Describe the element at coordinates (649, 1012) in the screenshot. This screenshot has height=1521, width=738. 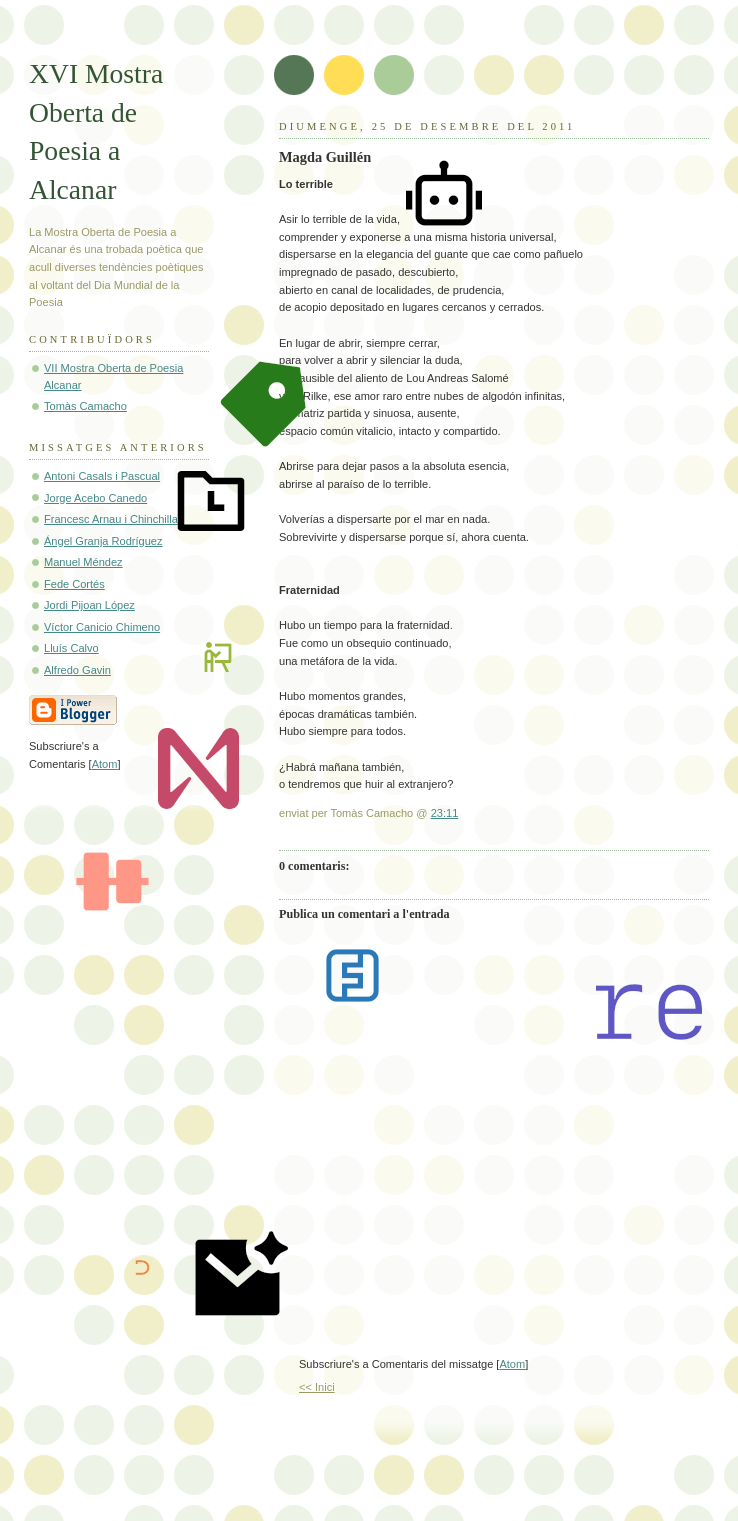
I see `remark markdown processor logo` at that location.